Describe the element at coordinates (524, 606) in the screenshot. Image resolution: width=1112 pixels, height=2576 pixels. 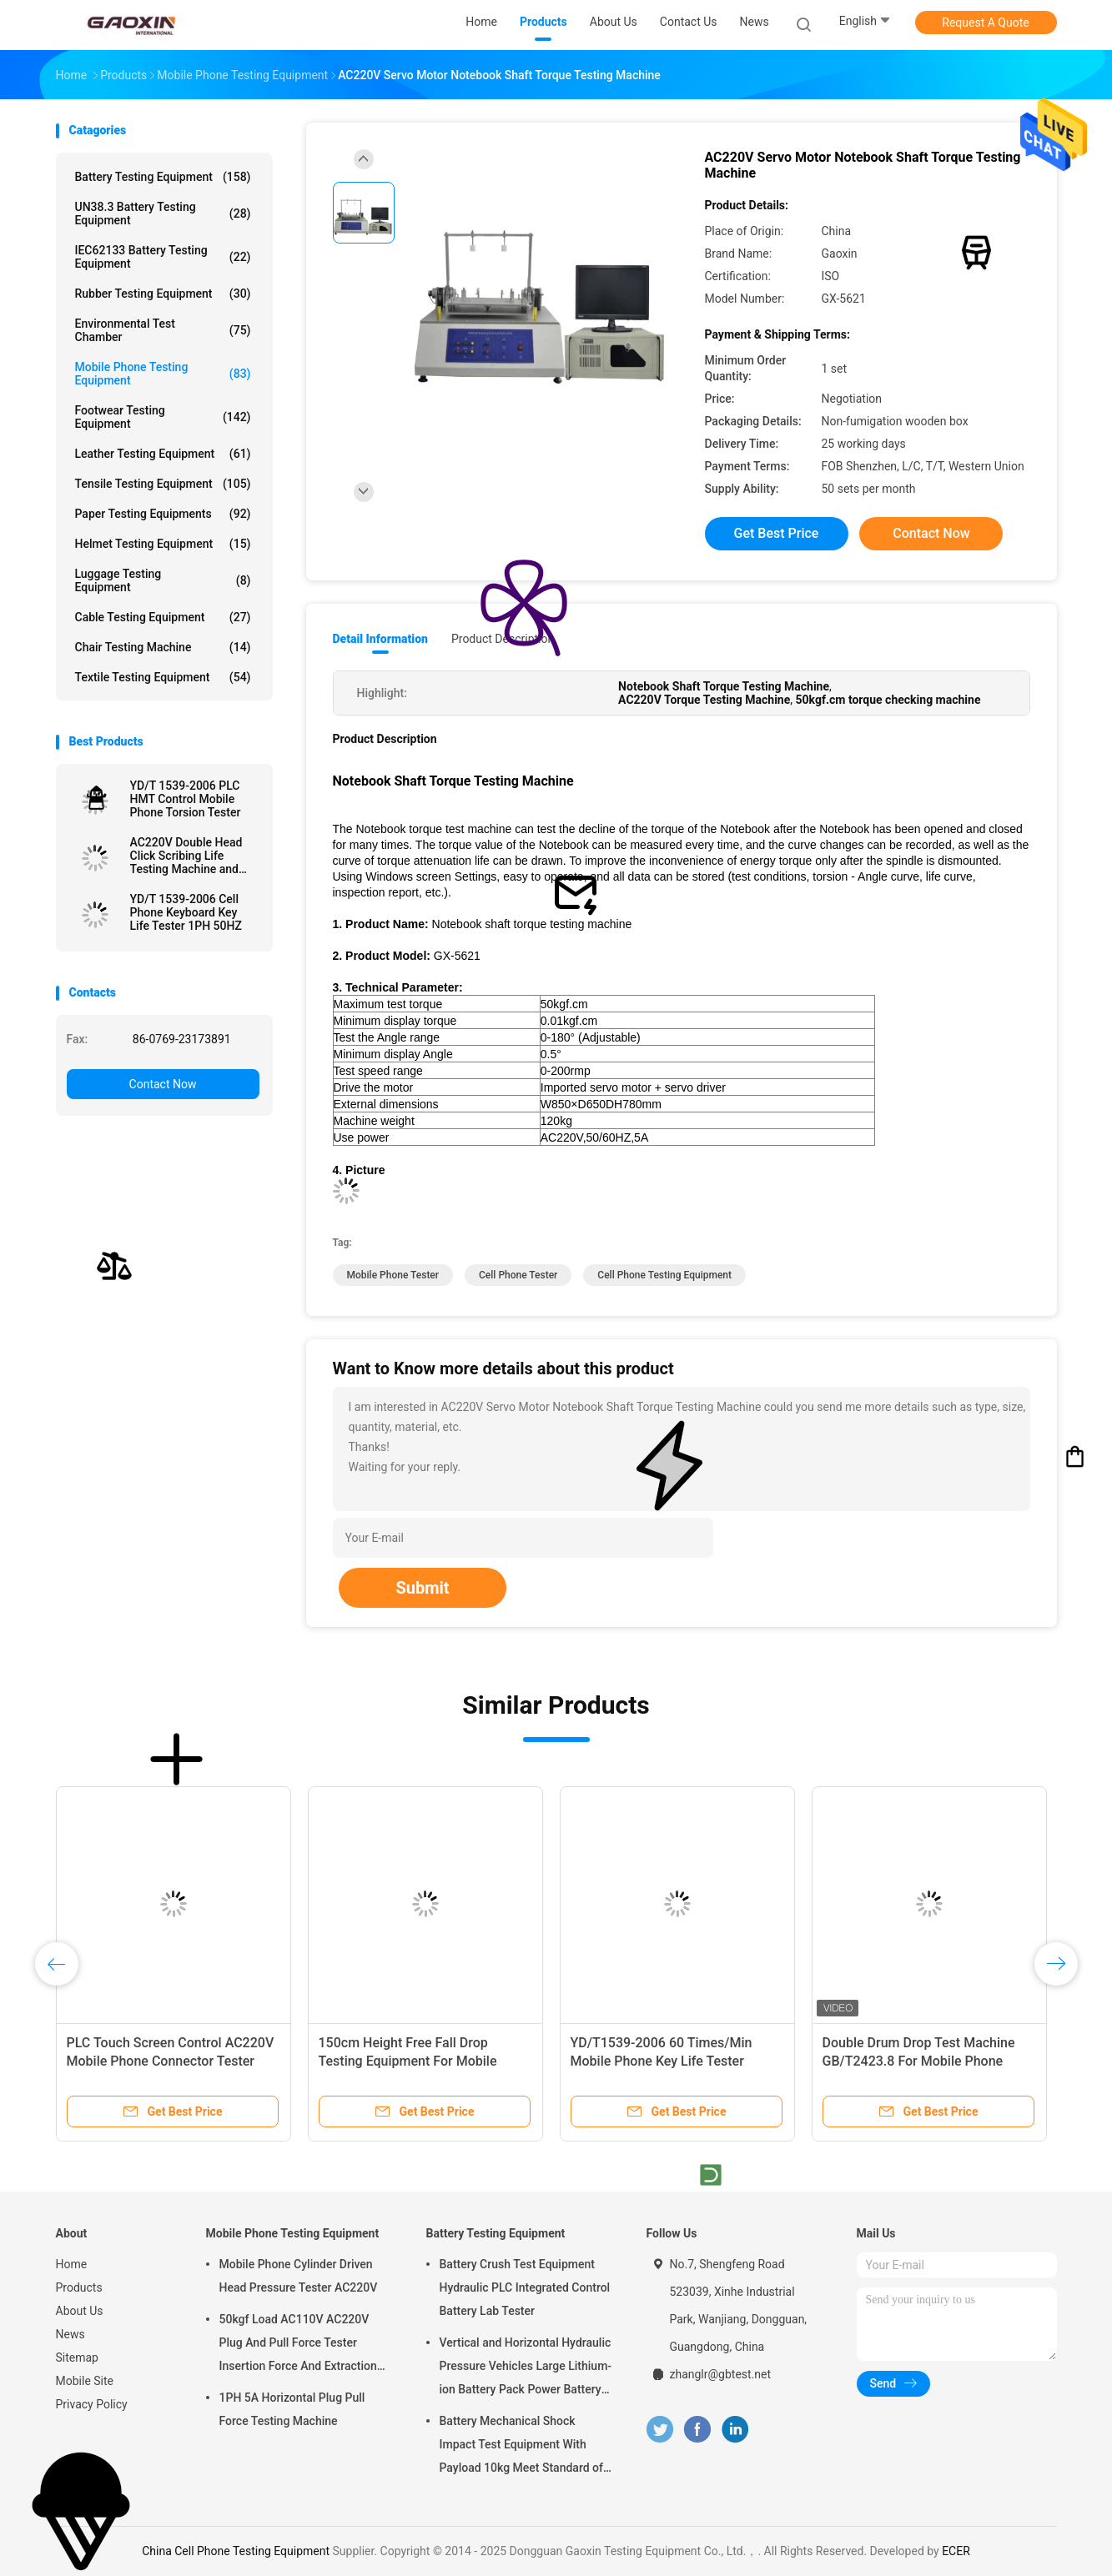
I see `indicates luck or bonus feature` at that location.